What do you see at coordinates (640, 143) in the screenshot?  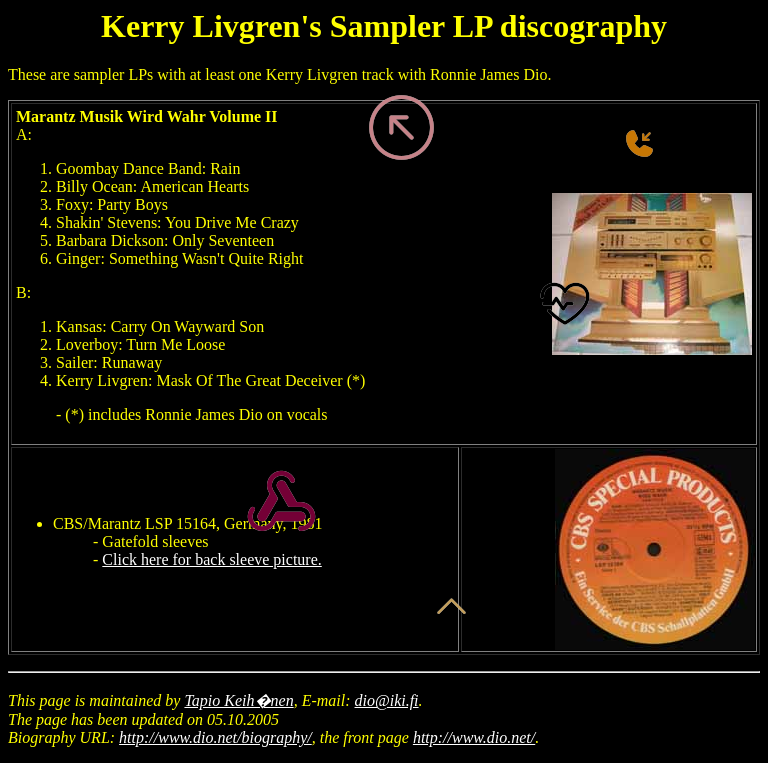 I see `indicates an incoming call` at bounding box center [640, 143].